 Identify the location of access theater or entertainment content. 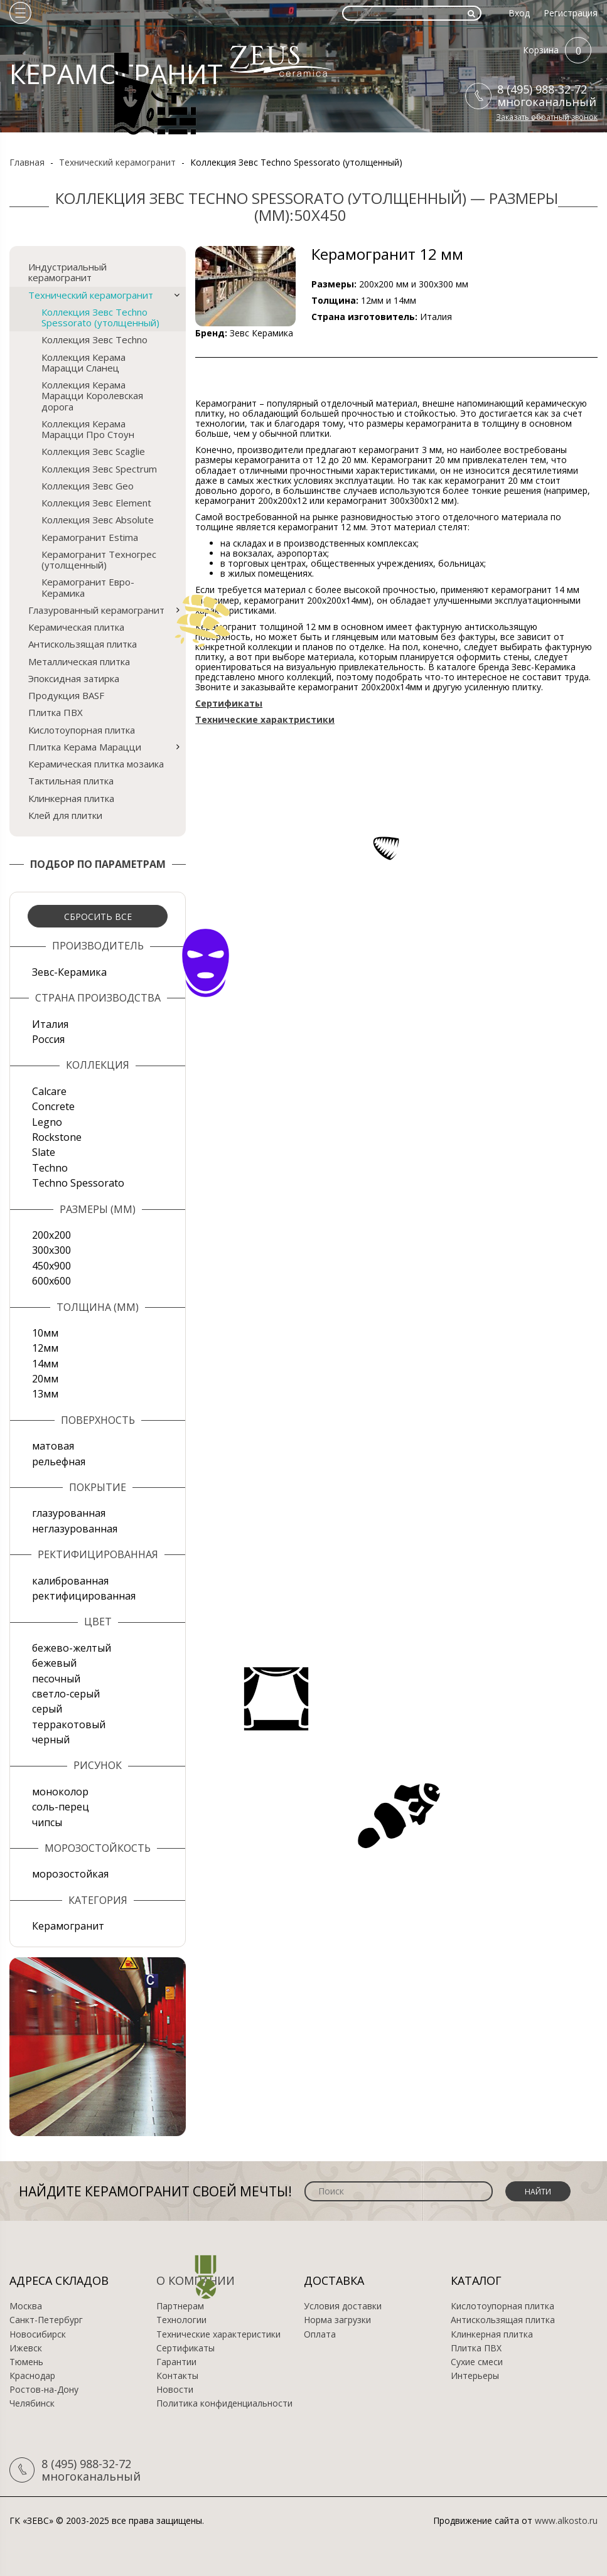
(276, 1699).